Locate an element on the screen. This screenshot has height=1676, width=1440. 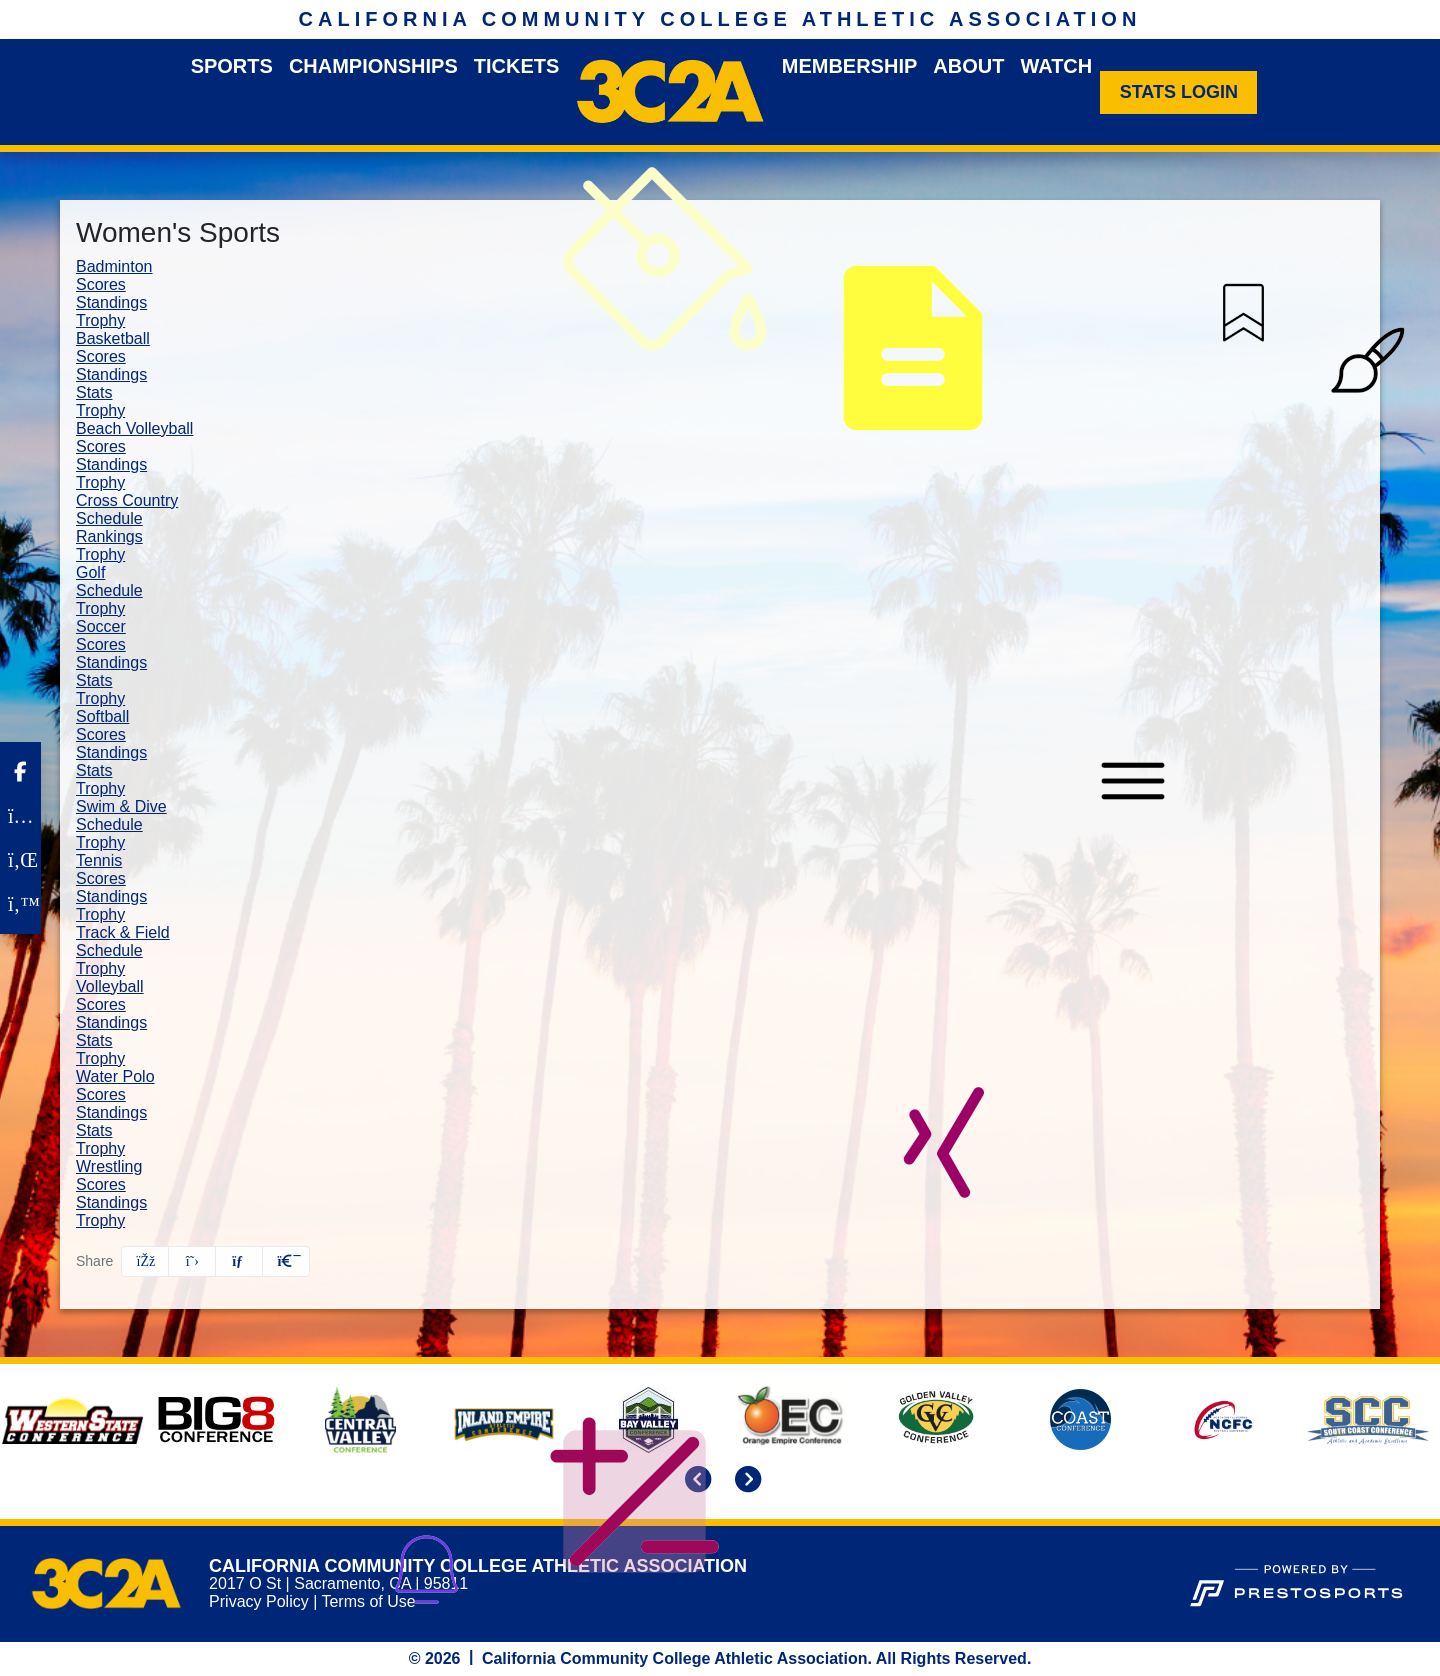
connect with xing professional network is located at coordinates (942, 1142).